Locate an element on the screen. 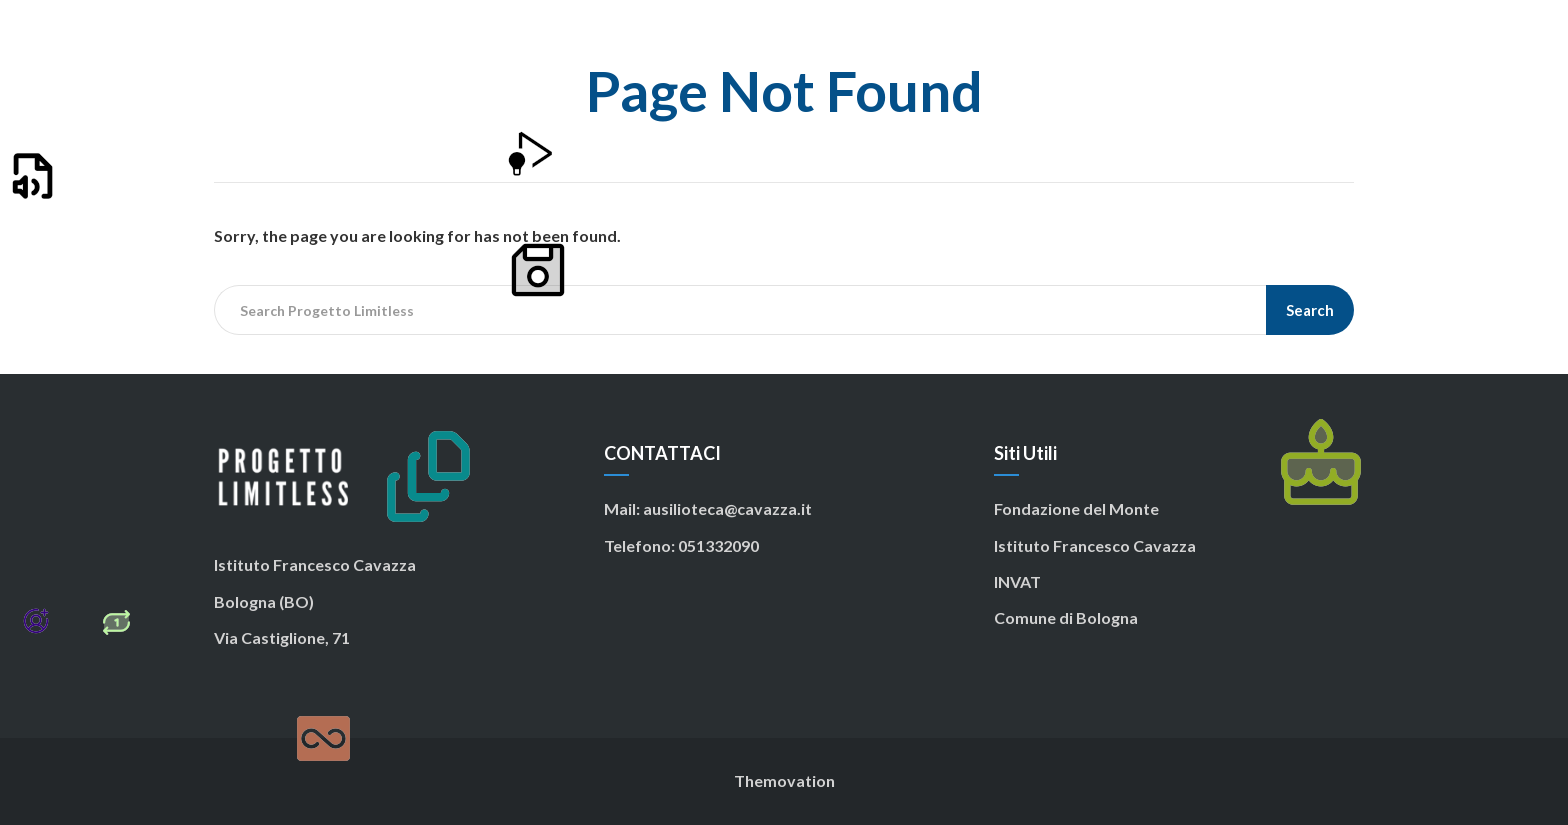 The width and height of the screenshot is (1568, 825). repeat the current track once is located at coordinates (116, 622).